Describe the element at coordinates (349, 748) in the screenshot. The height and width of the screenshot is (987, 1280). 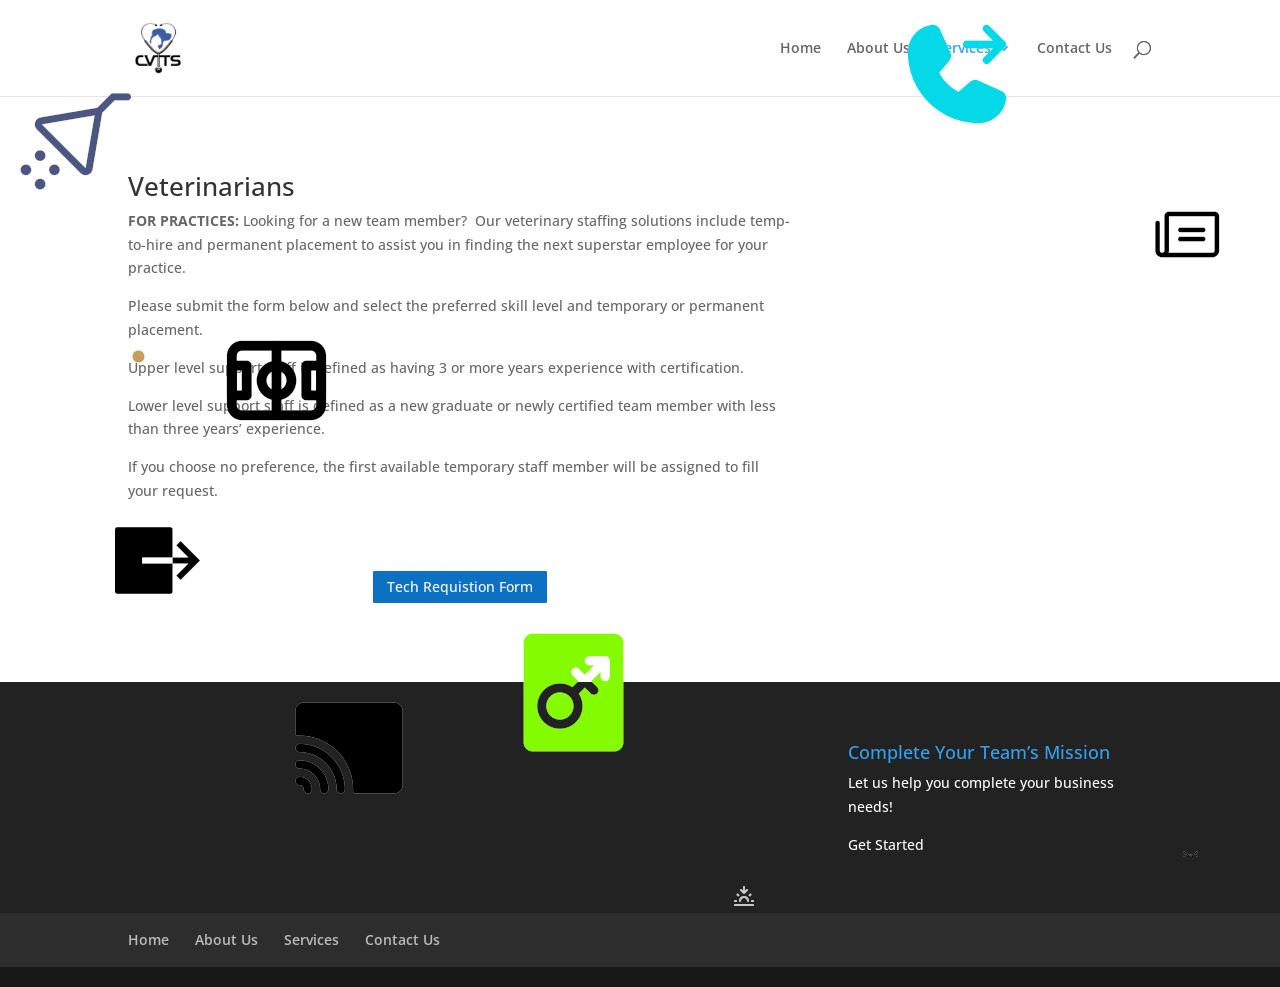
I see `cast your screen to another device` at that location.